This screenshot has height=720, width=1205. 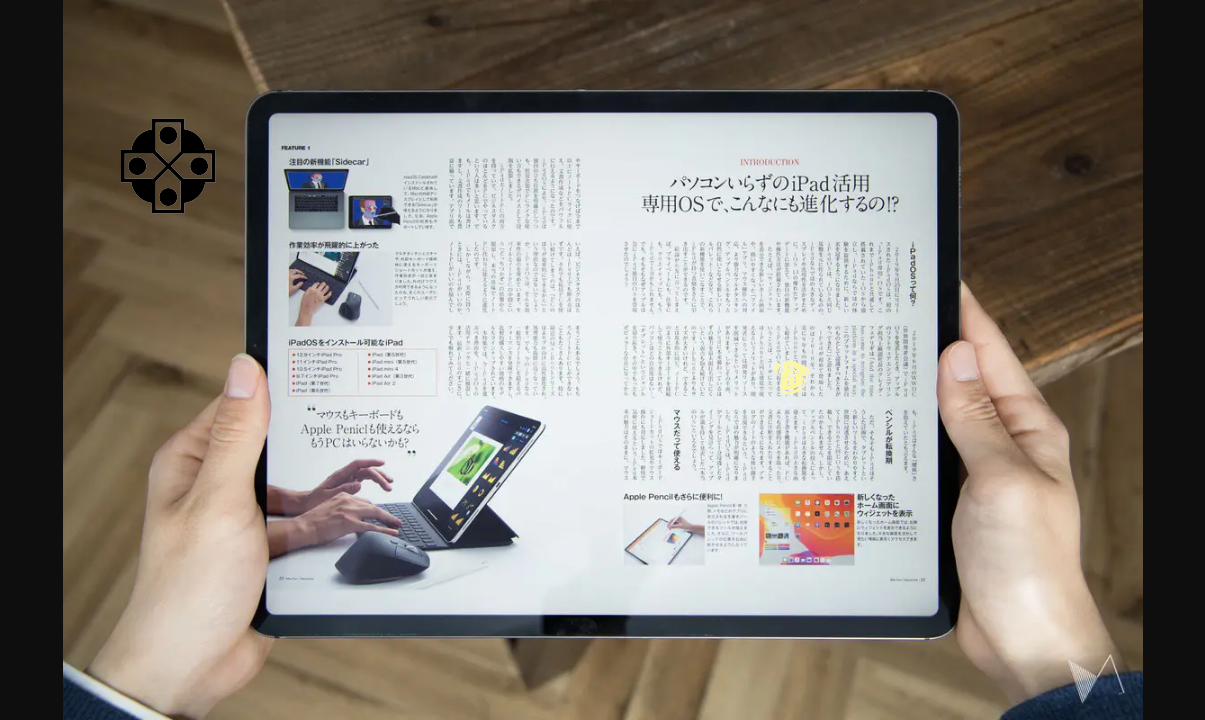 What do you see at coordinates (168, 166) in the screenshot?
I see `access game controller settings` at bounding box center [168, 166].